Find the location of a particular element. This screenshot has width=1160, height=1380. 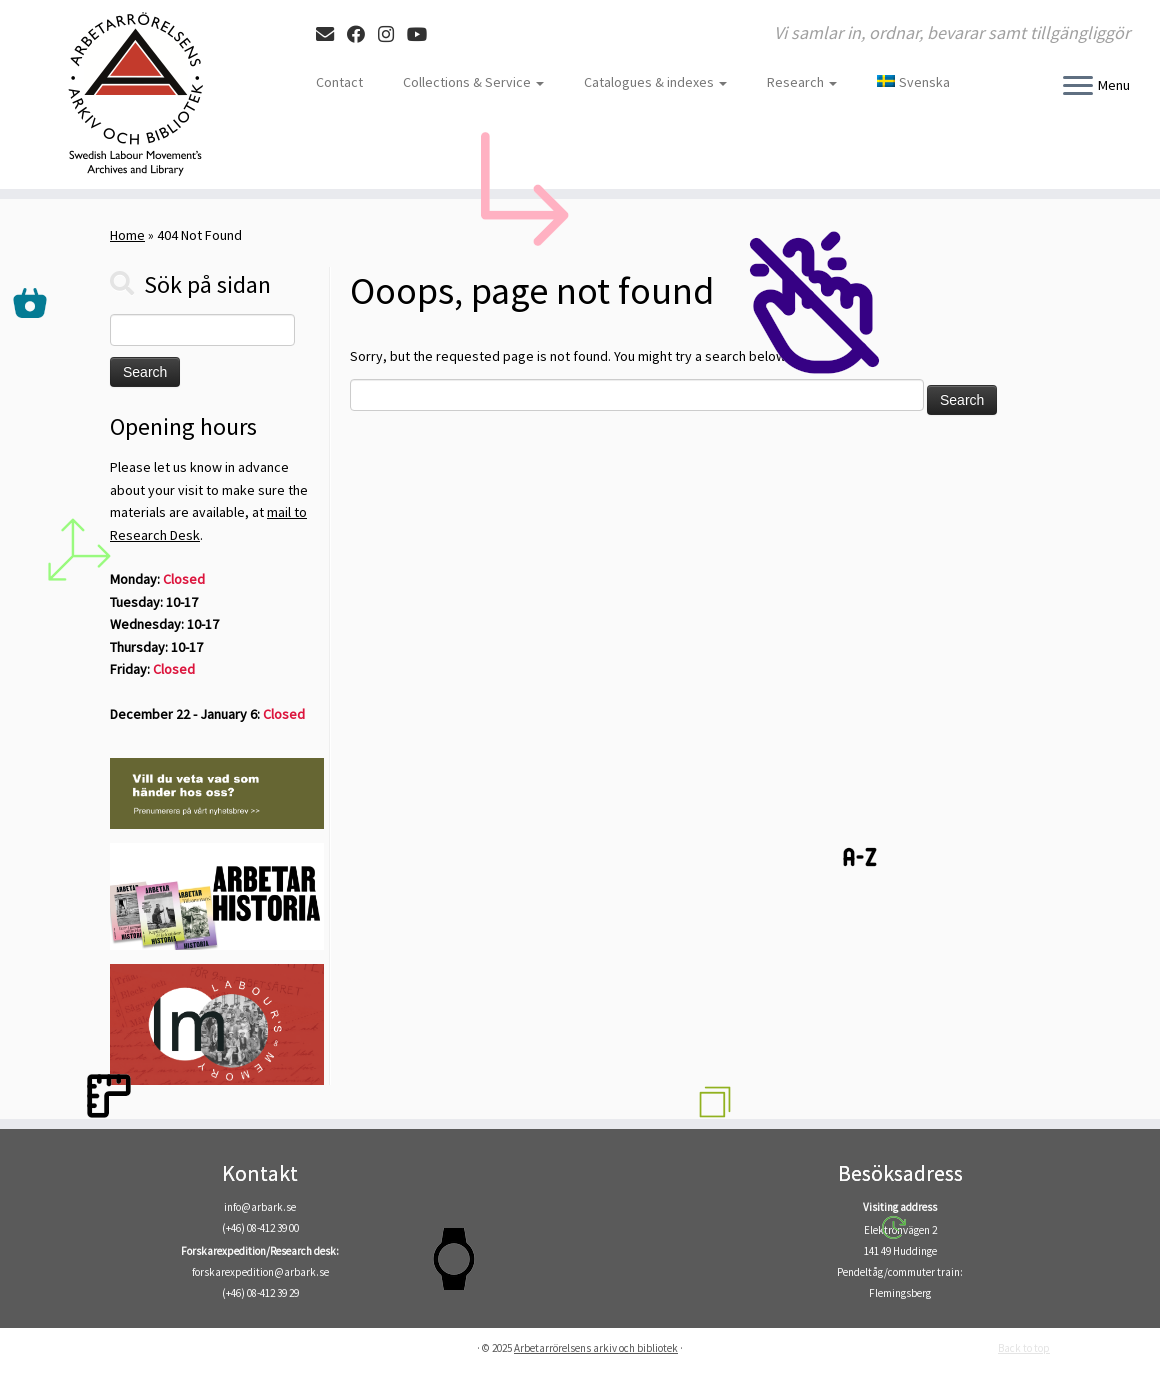

move item down and to the right is located at coordinates (516, 189).